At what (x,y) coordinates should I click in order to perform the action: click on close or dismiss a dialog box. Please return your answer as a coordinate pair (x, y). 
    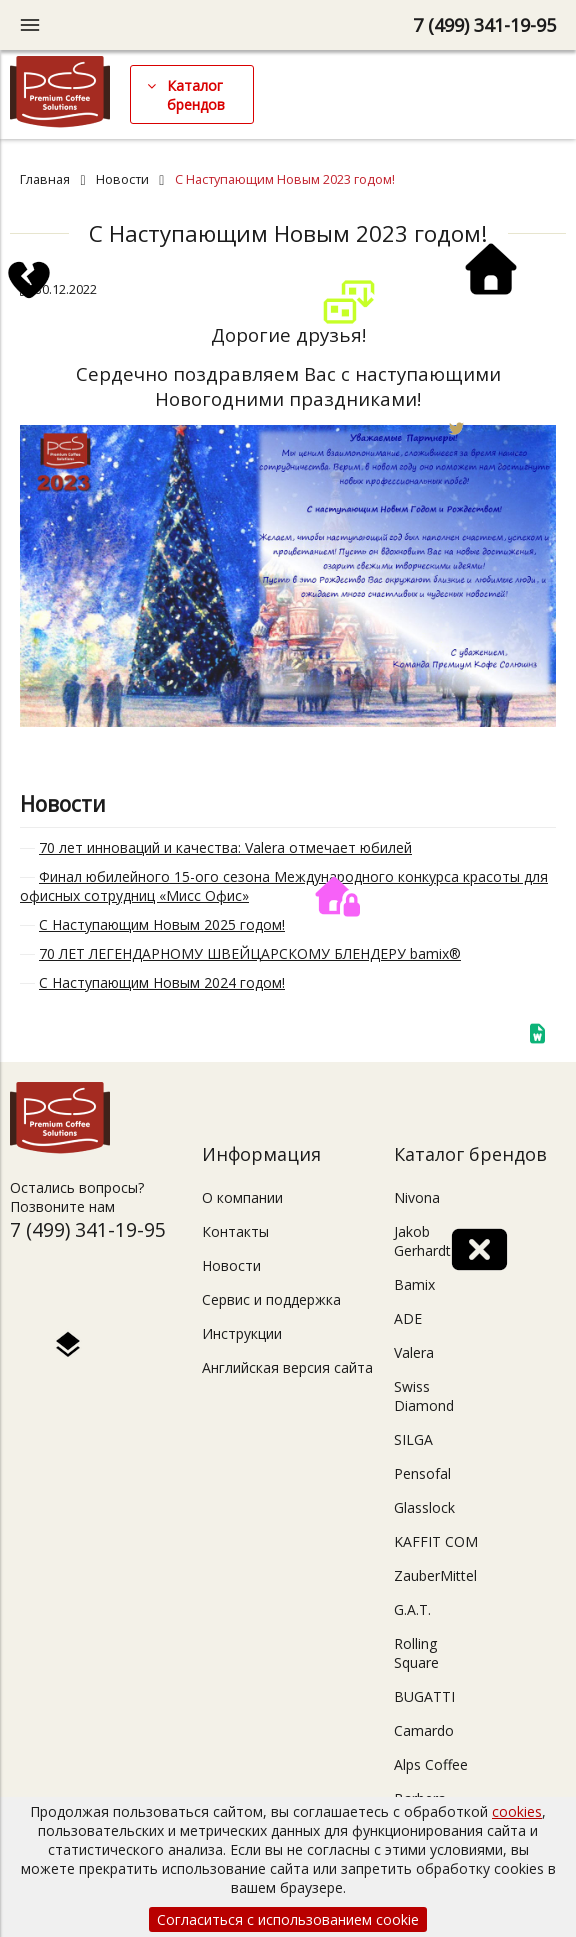
    Looking at the image, I should click on (479, 1249).